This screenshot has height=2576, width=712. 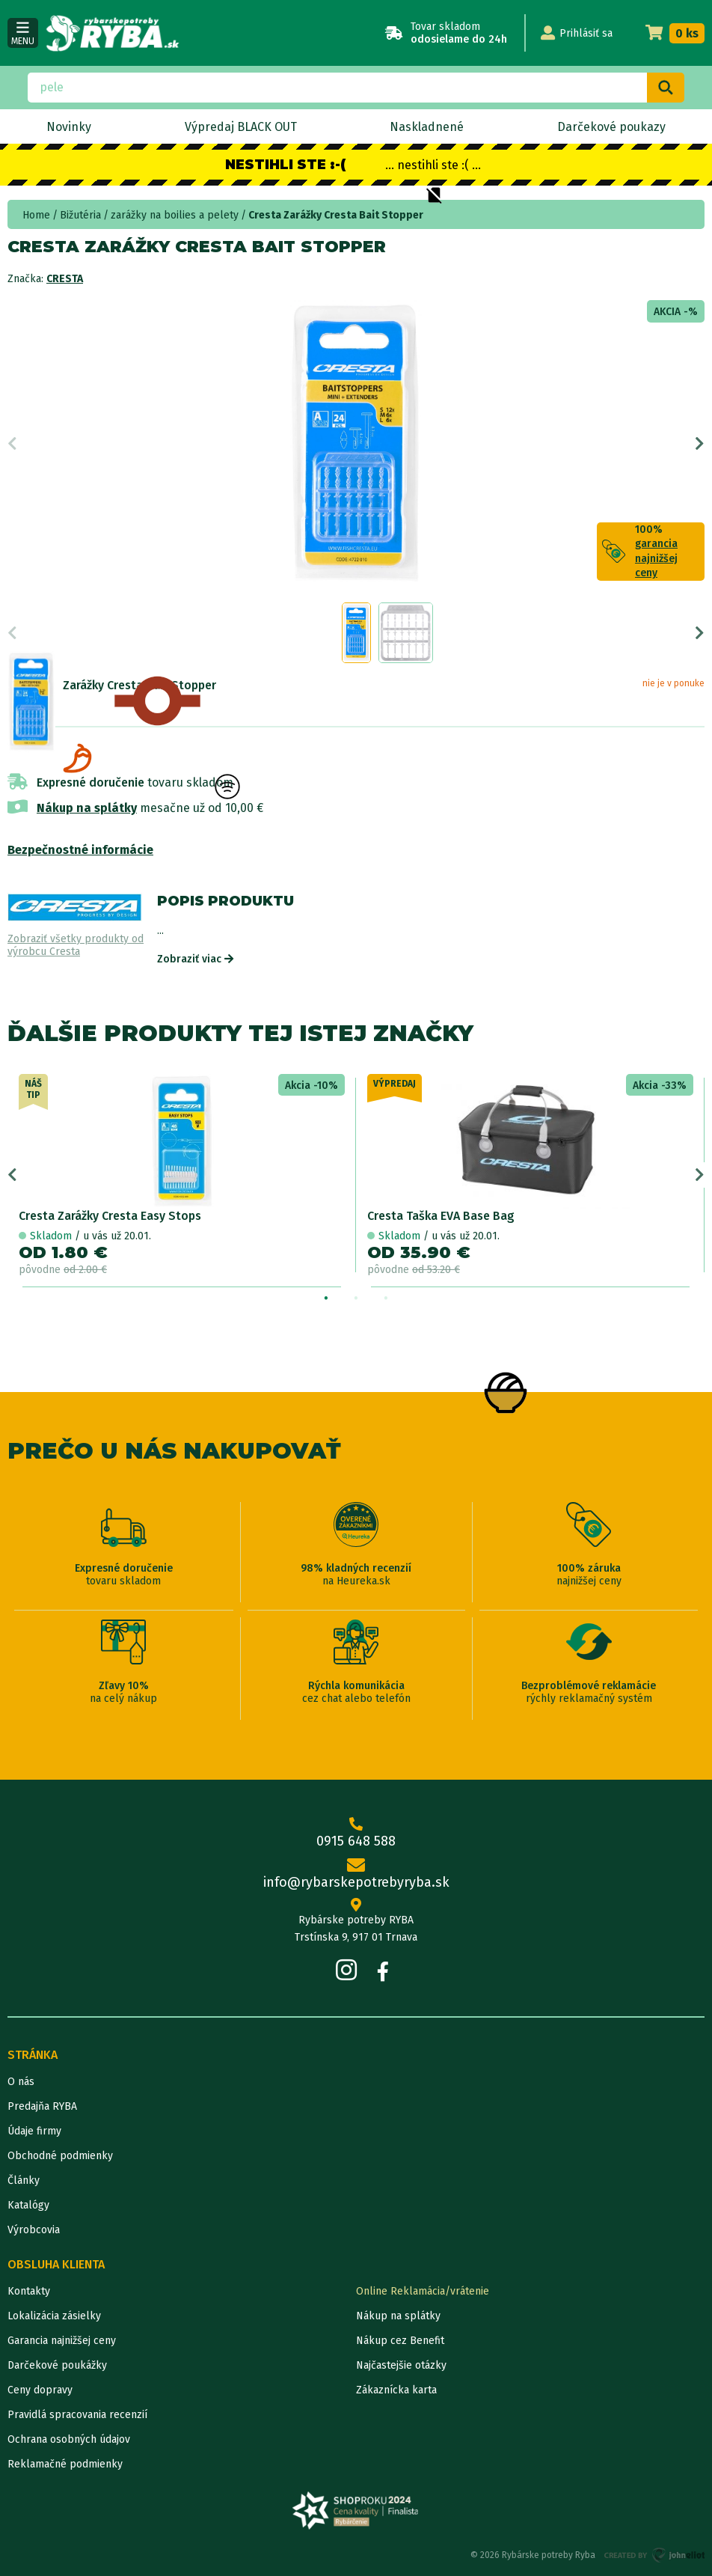 I want to click on view food or meal options, so click(x=506, y=1394).